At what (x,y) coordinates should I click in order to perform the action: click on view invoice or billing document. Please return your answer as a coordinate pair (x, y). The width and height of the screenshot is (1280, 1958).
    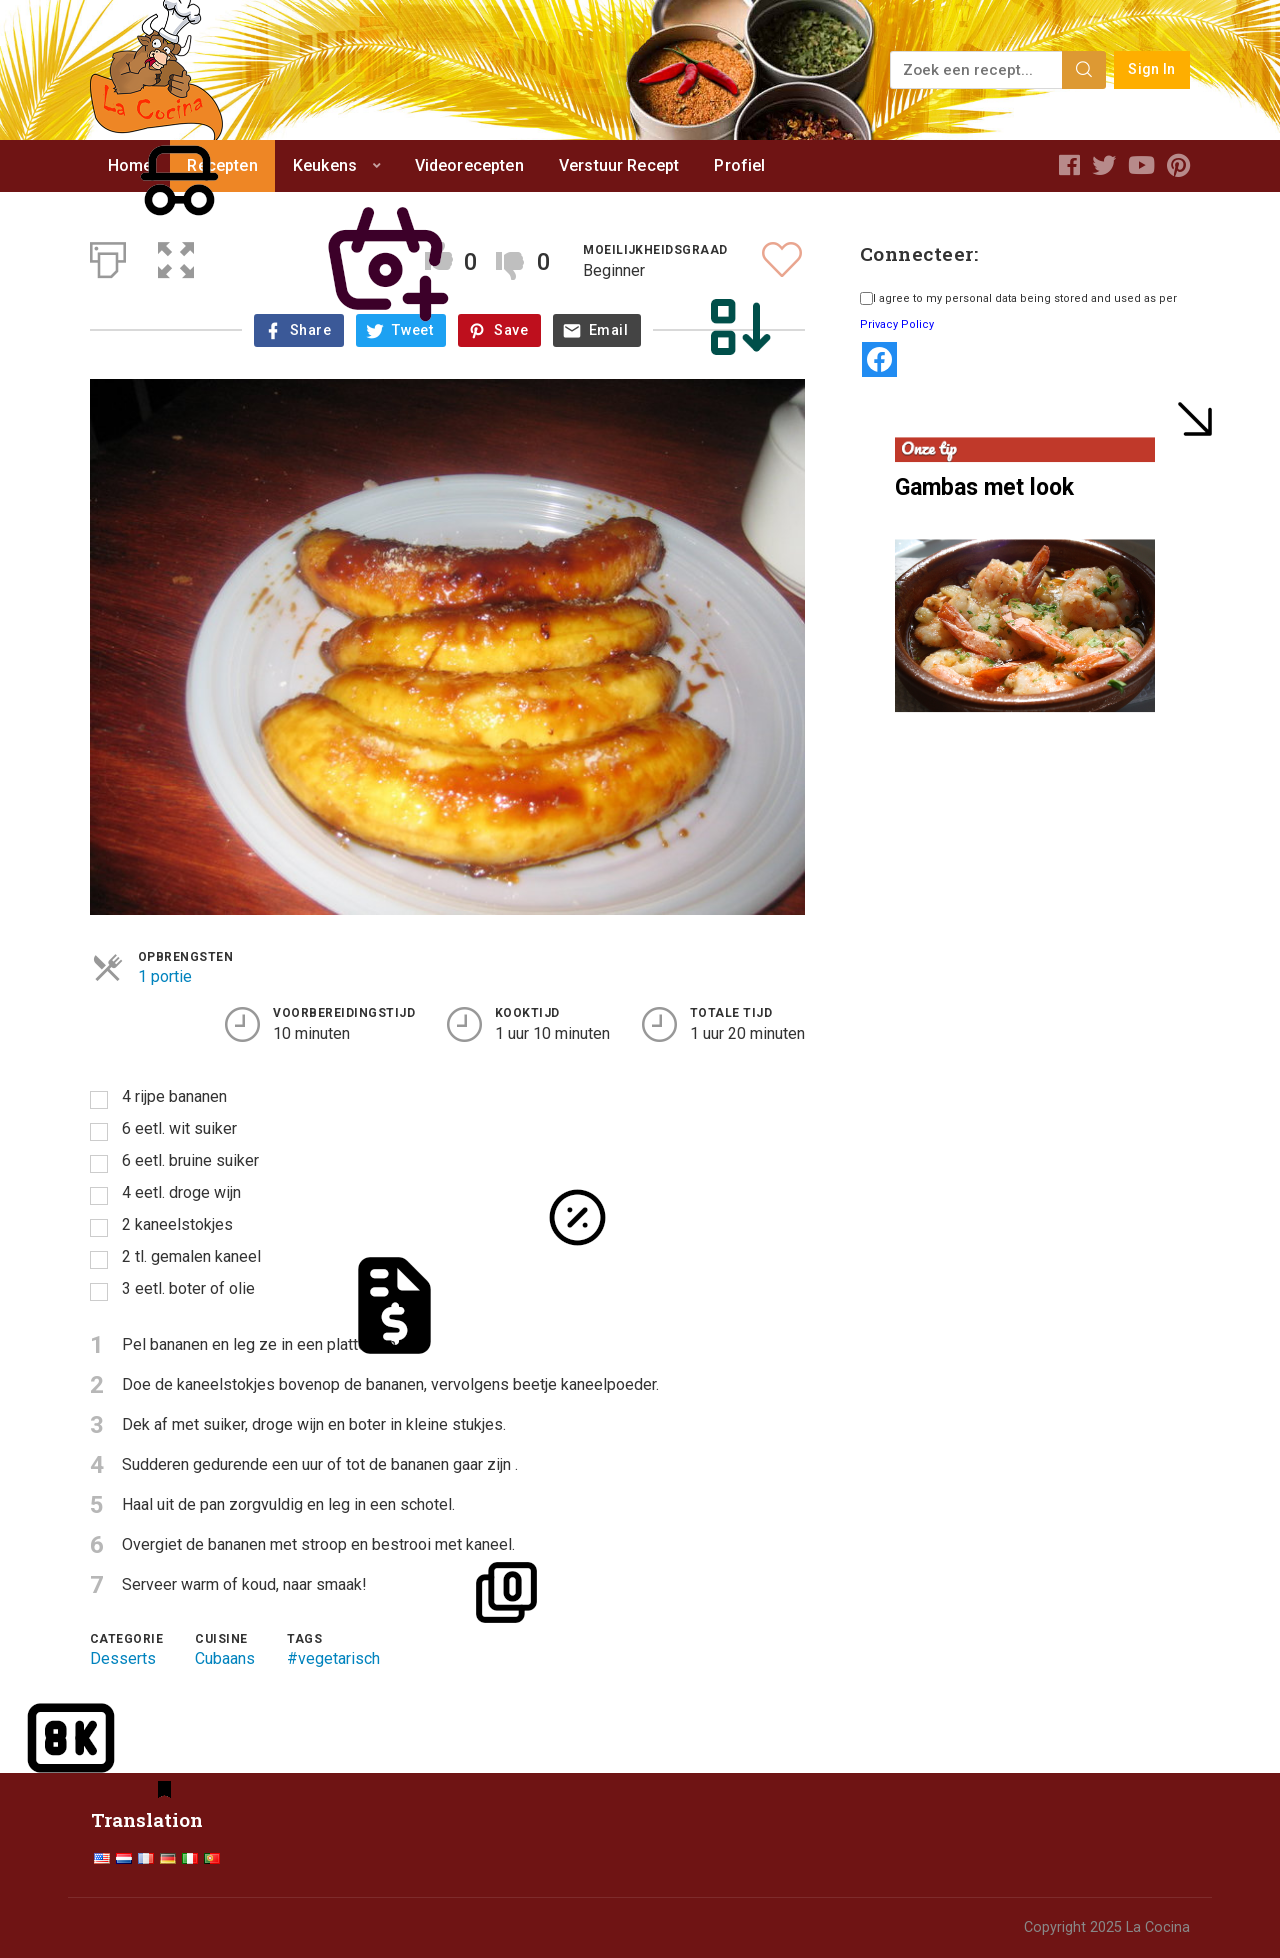
    Looking at the image, I should click on (394, 1305).